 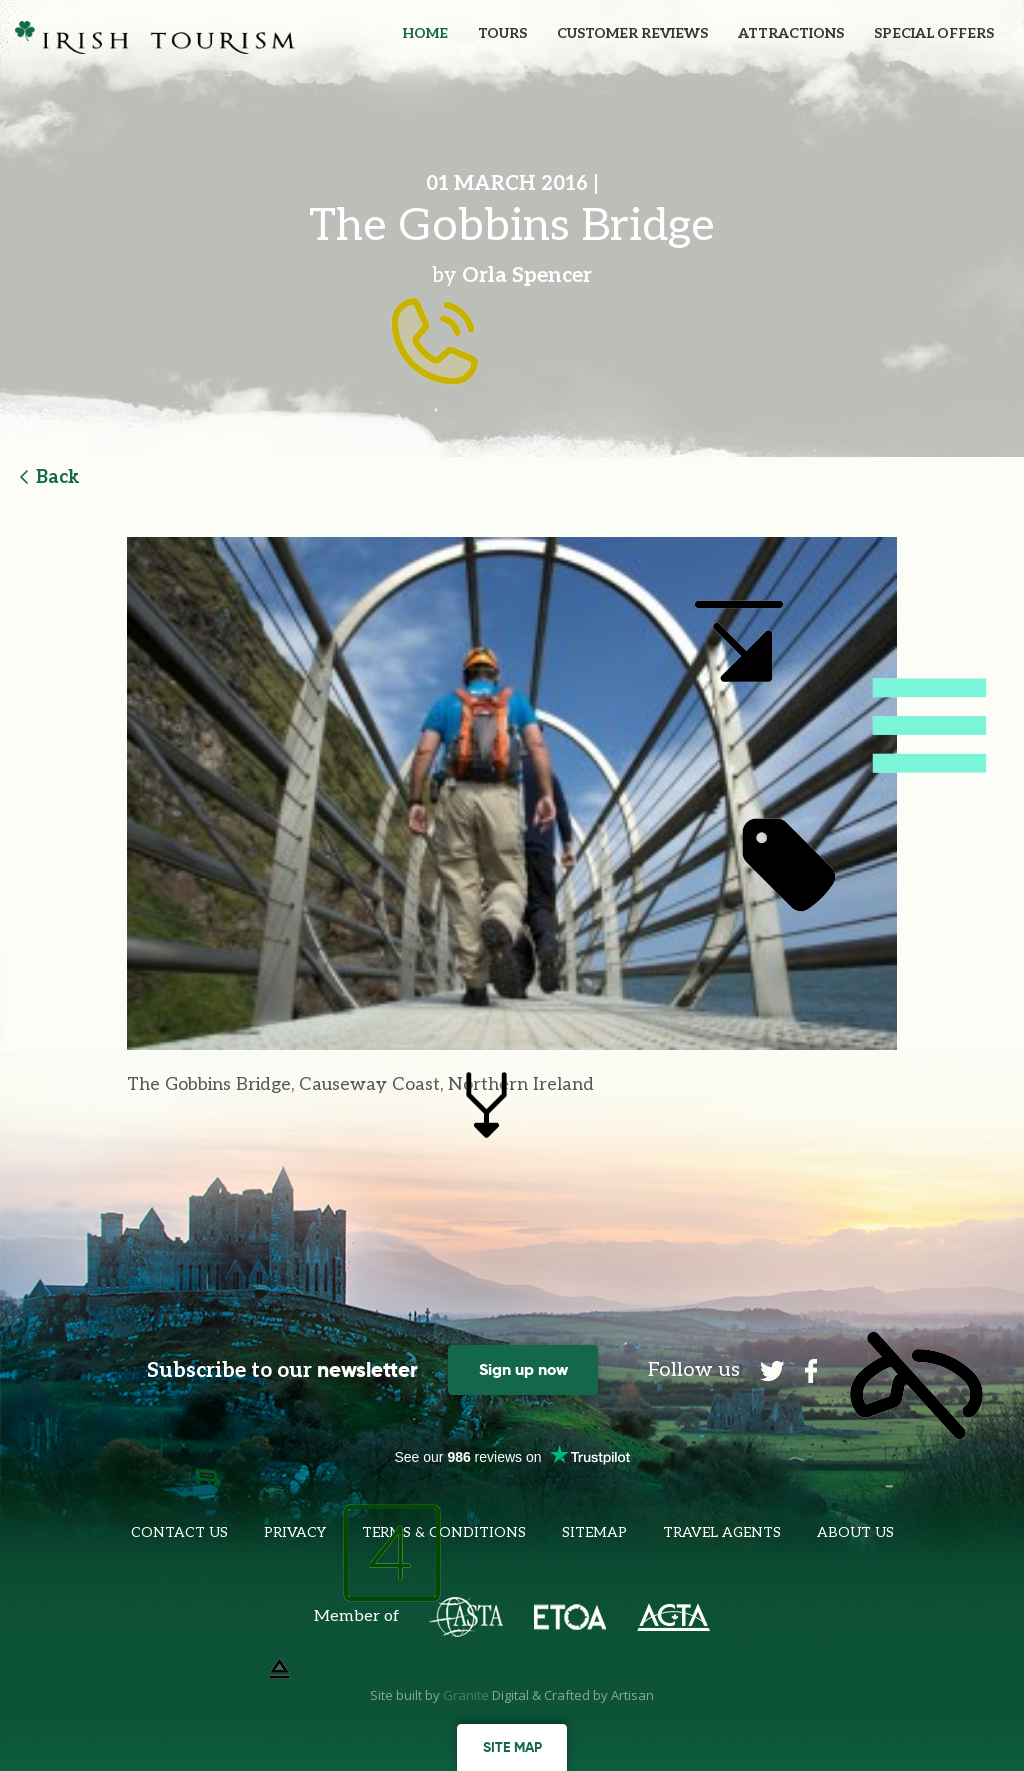 I want to click on eject removable media or disc, so click(x=279, y=1668).